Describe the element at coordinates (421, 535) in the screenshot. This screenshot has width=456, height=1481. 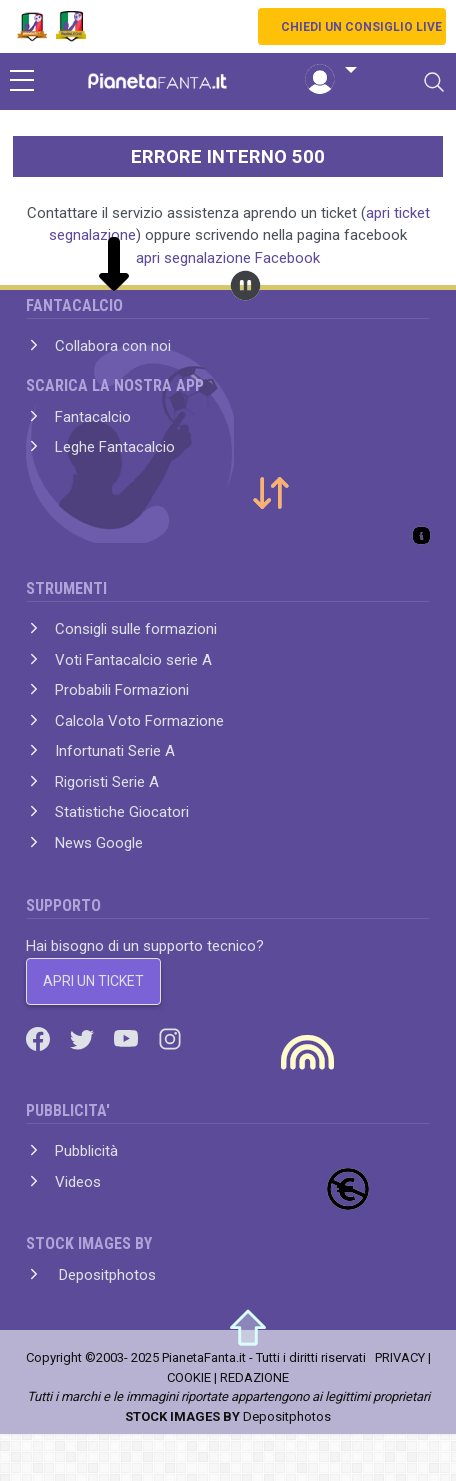
I see `view more information or details` at that location.